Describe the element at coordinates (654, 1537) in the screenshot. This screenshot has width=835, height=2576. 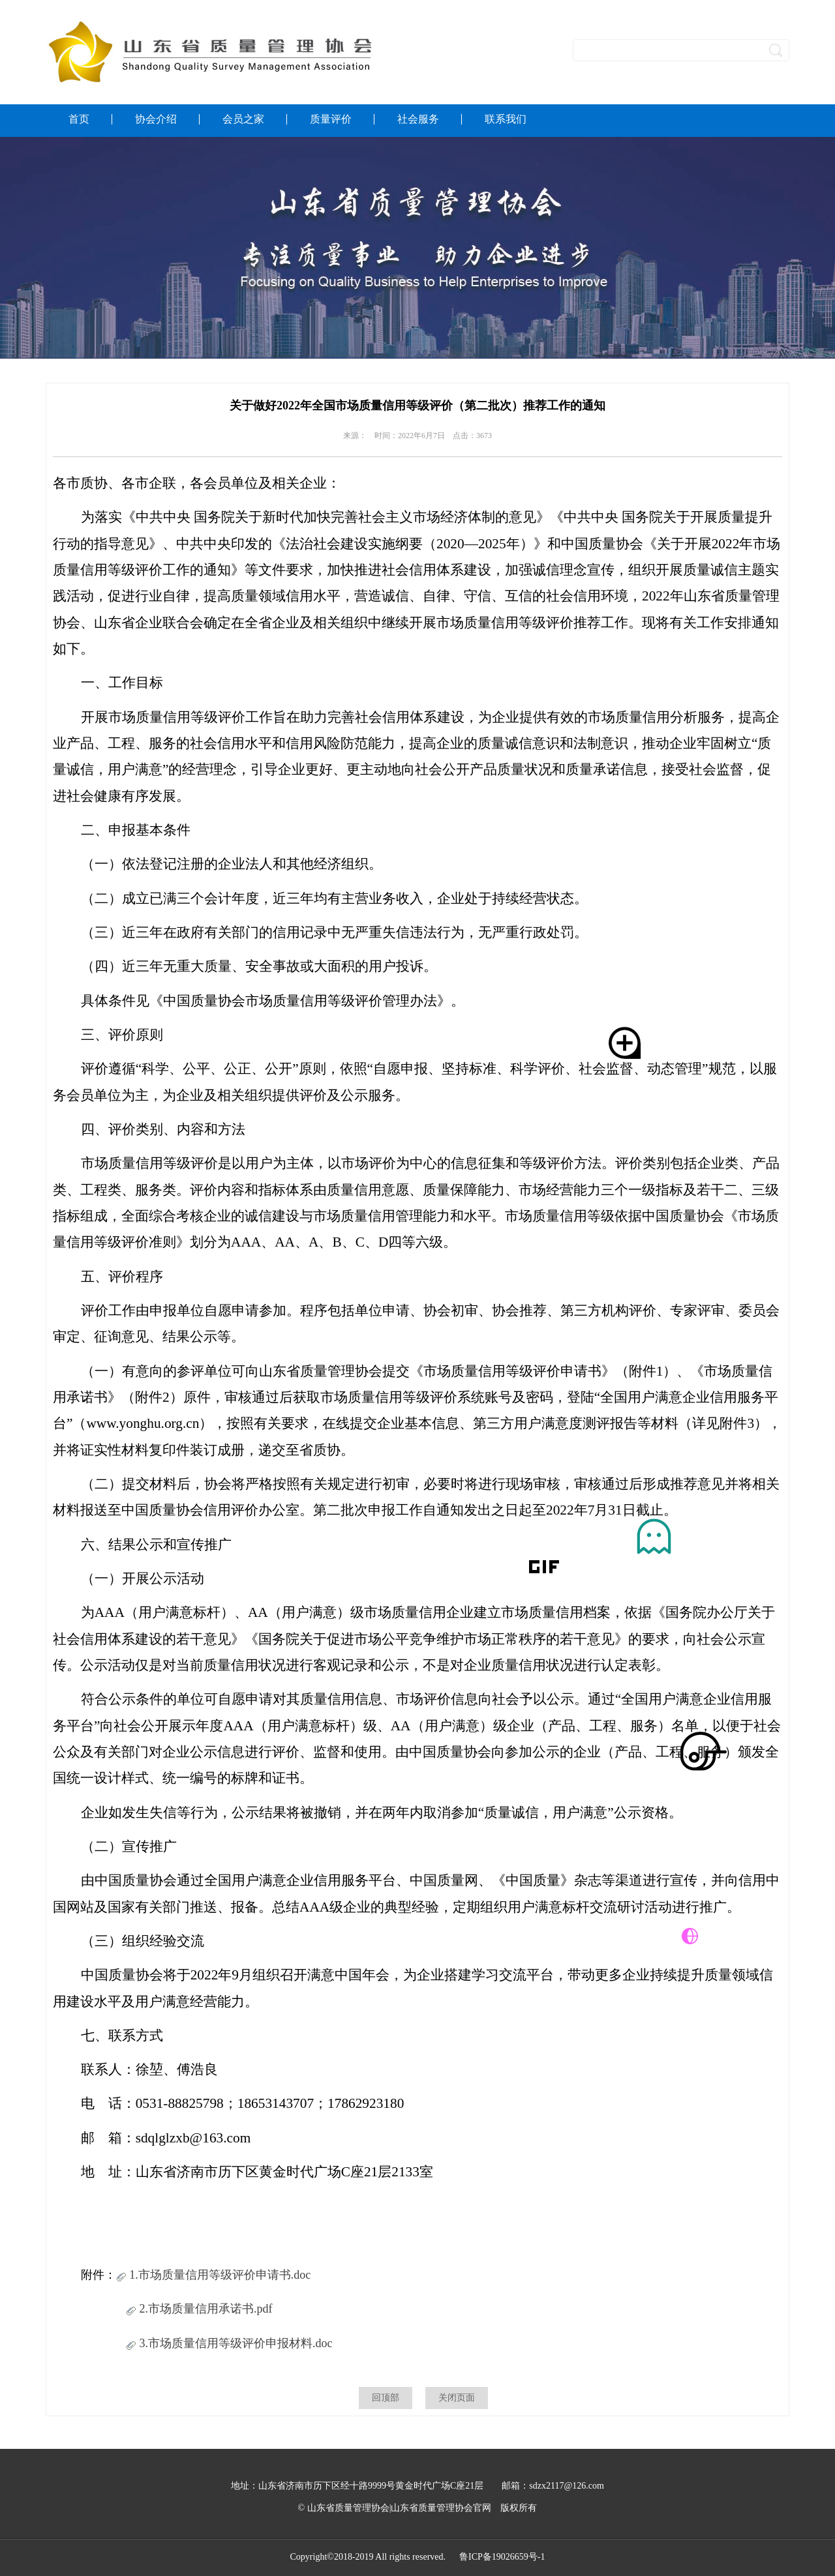
I see `enable ghost mode or incognito browsing` at that location.